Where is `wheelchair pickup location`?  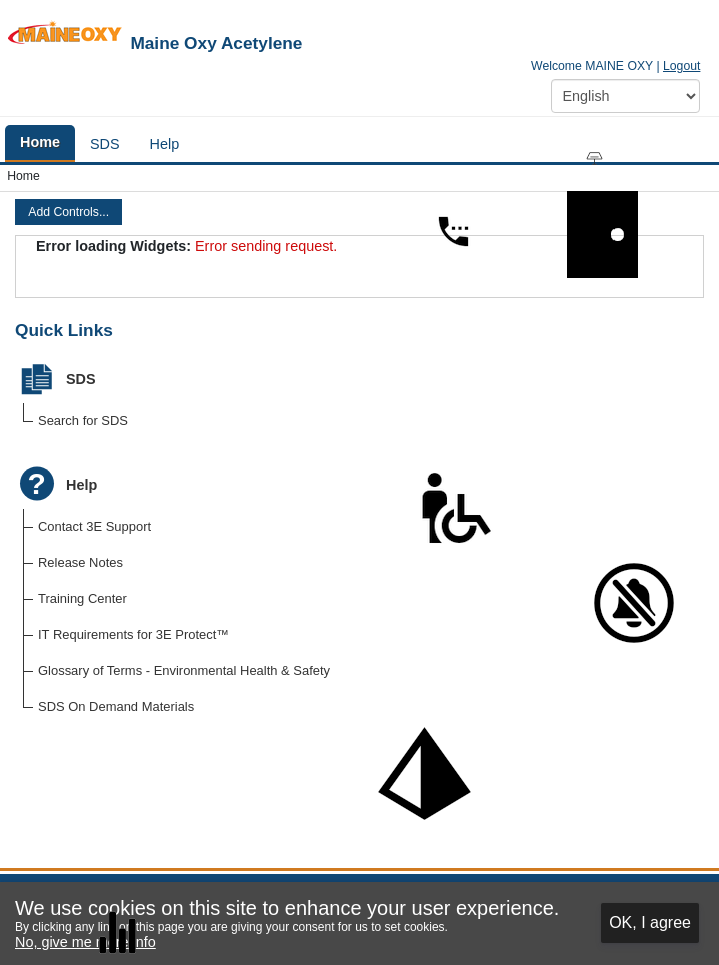
wheelchair pickup location is located at coordinates (454, 508).